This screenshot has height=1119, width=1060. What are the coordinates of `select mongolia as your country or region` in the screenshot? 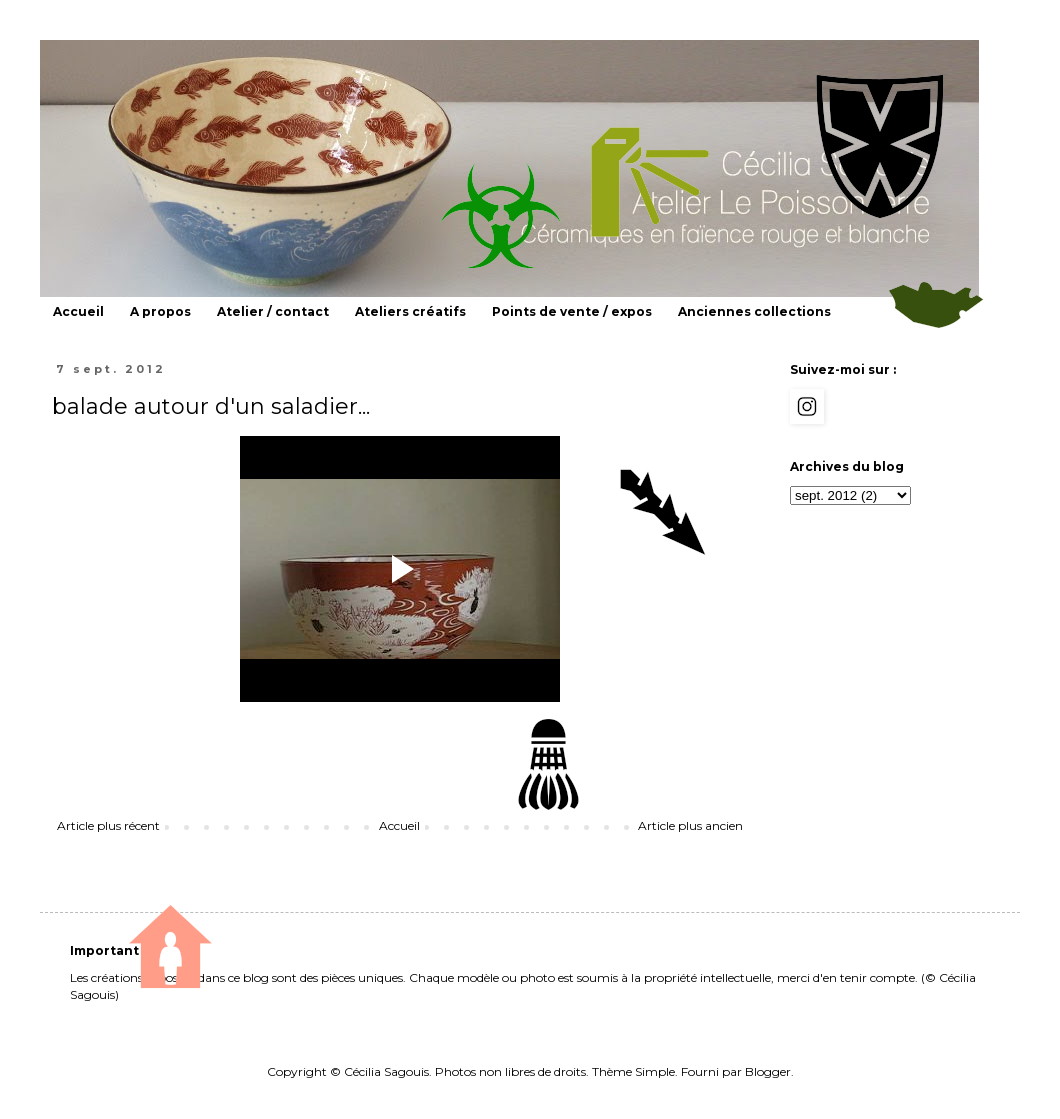 It's located at (936, 305).